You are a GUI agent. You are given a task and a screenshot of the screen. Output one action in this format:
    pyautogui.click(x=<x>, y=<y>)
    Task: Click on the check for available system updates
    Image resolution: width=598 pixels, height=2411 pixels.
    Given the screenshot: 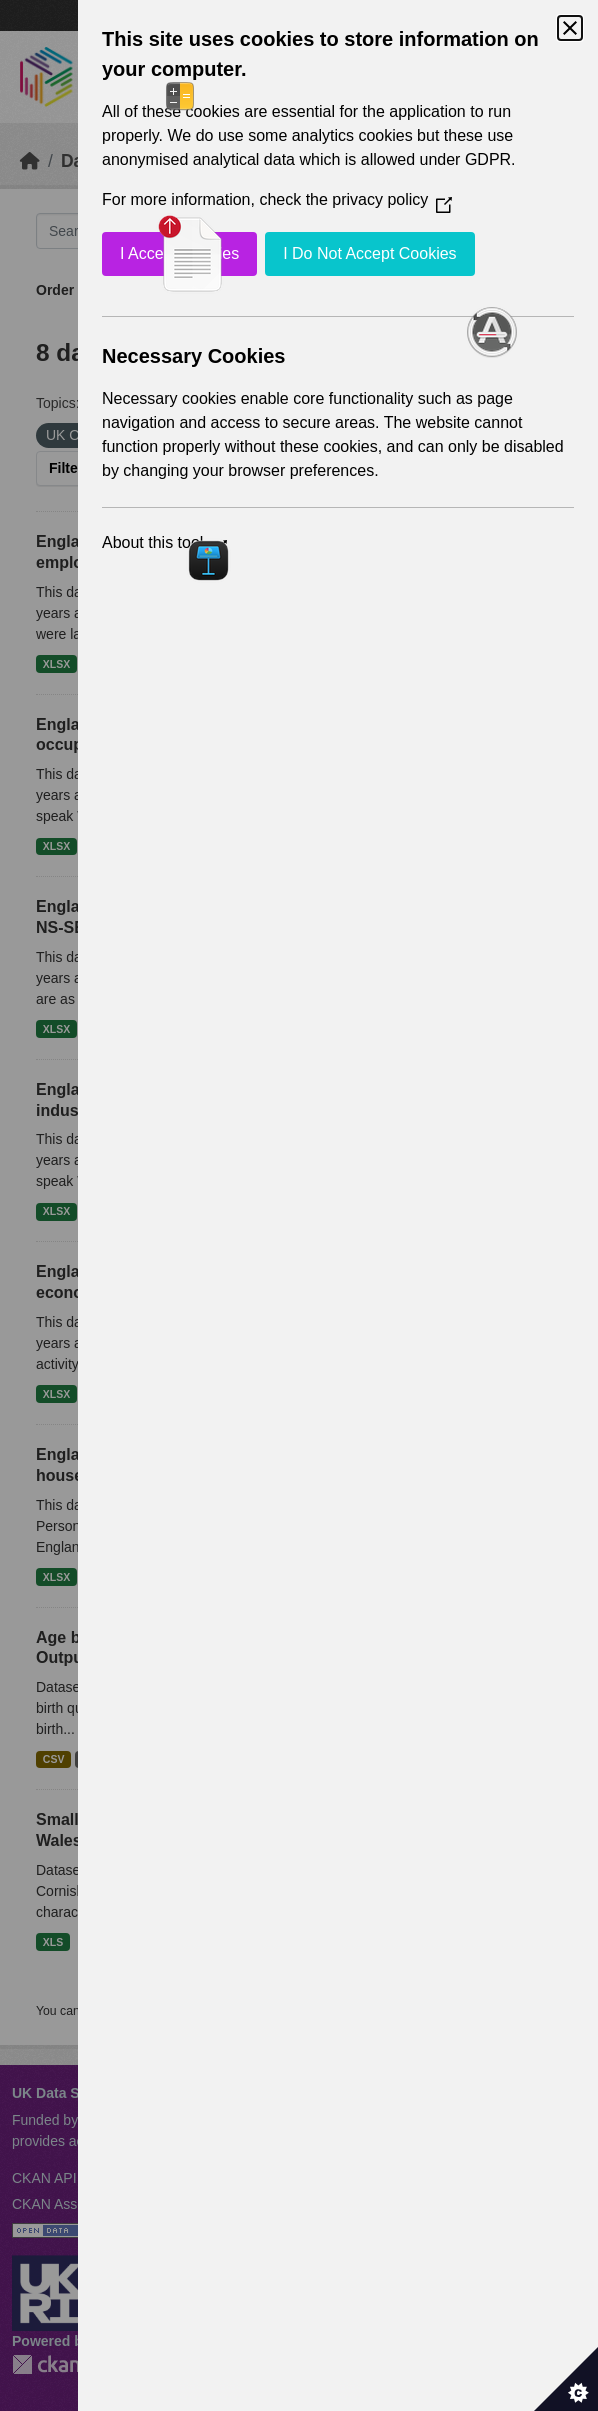 What is the action you would take?
    pyautogui.click(x=492, y=332)
    